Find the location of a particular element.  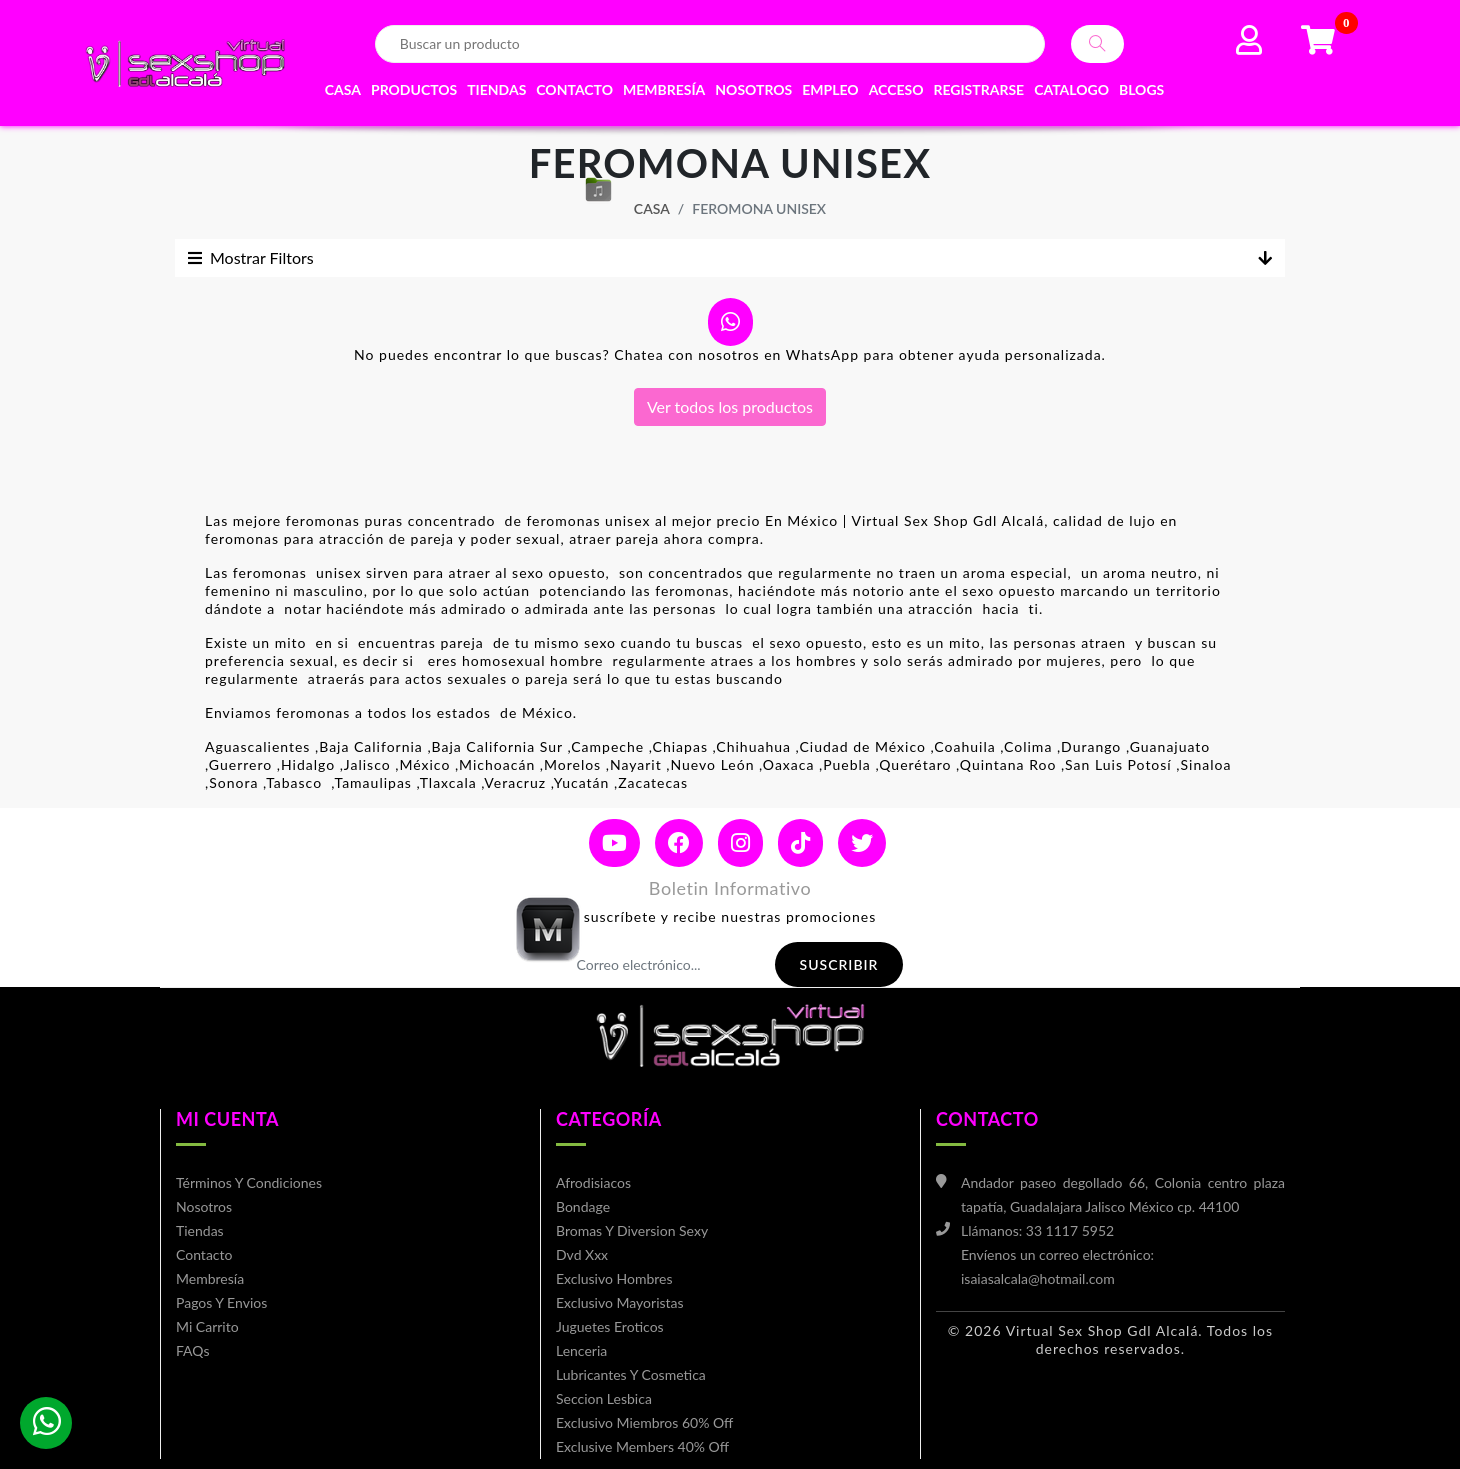

open MeetingBar app for calendar and meeting management is located at coordinates (548, 929).